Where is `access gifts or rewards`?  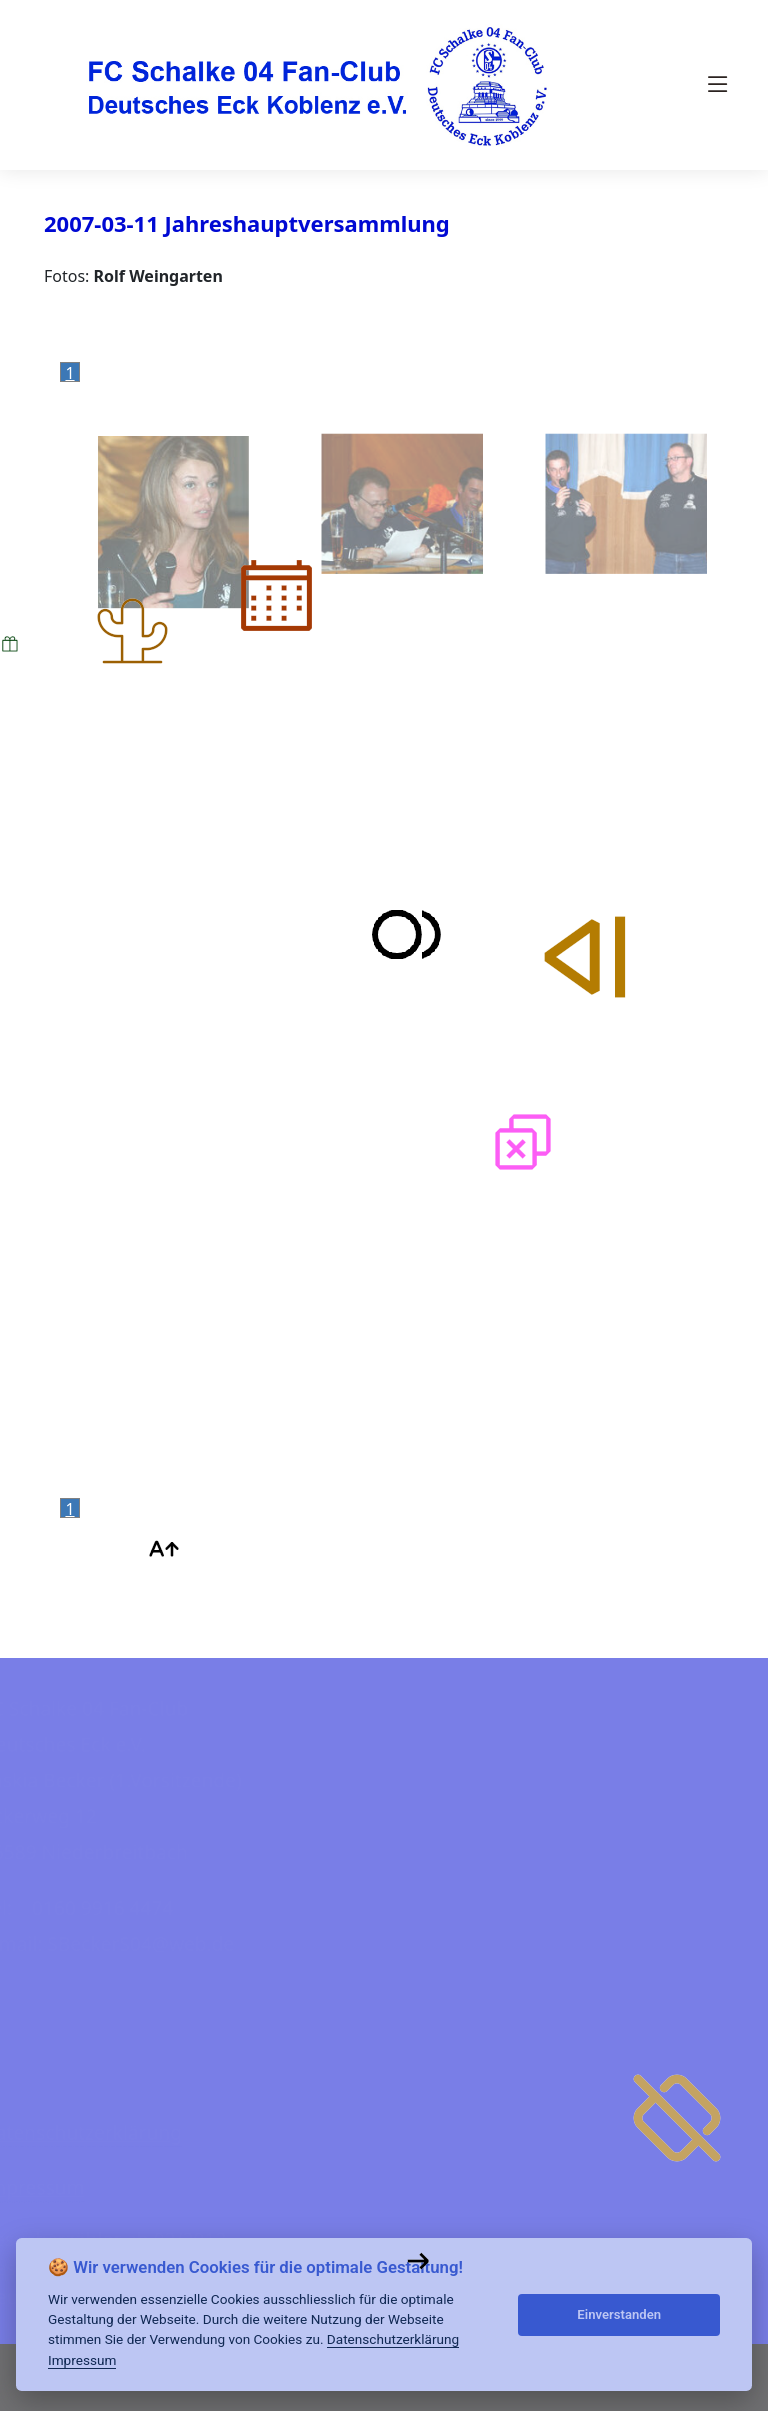
access gifts or rewards is located at coordinates (10, 644).